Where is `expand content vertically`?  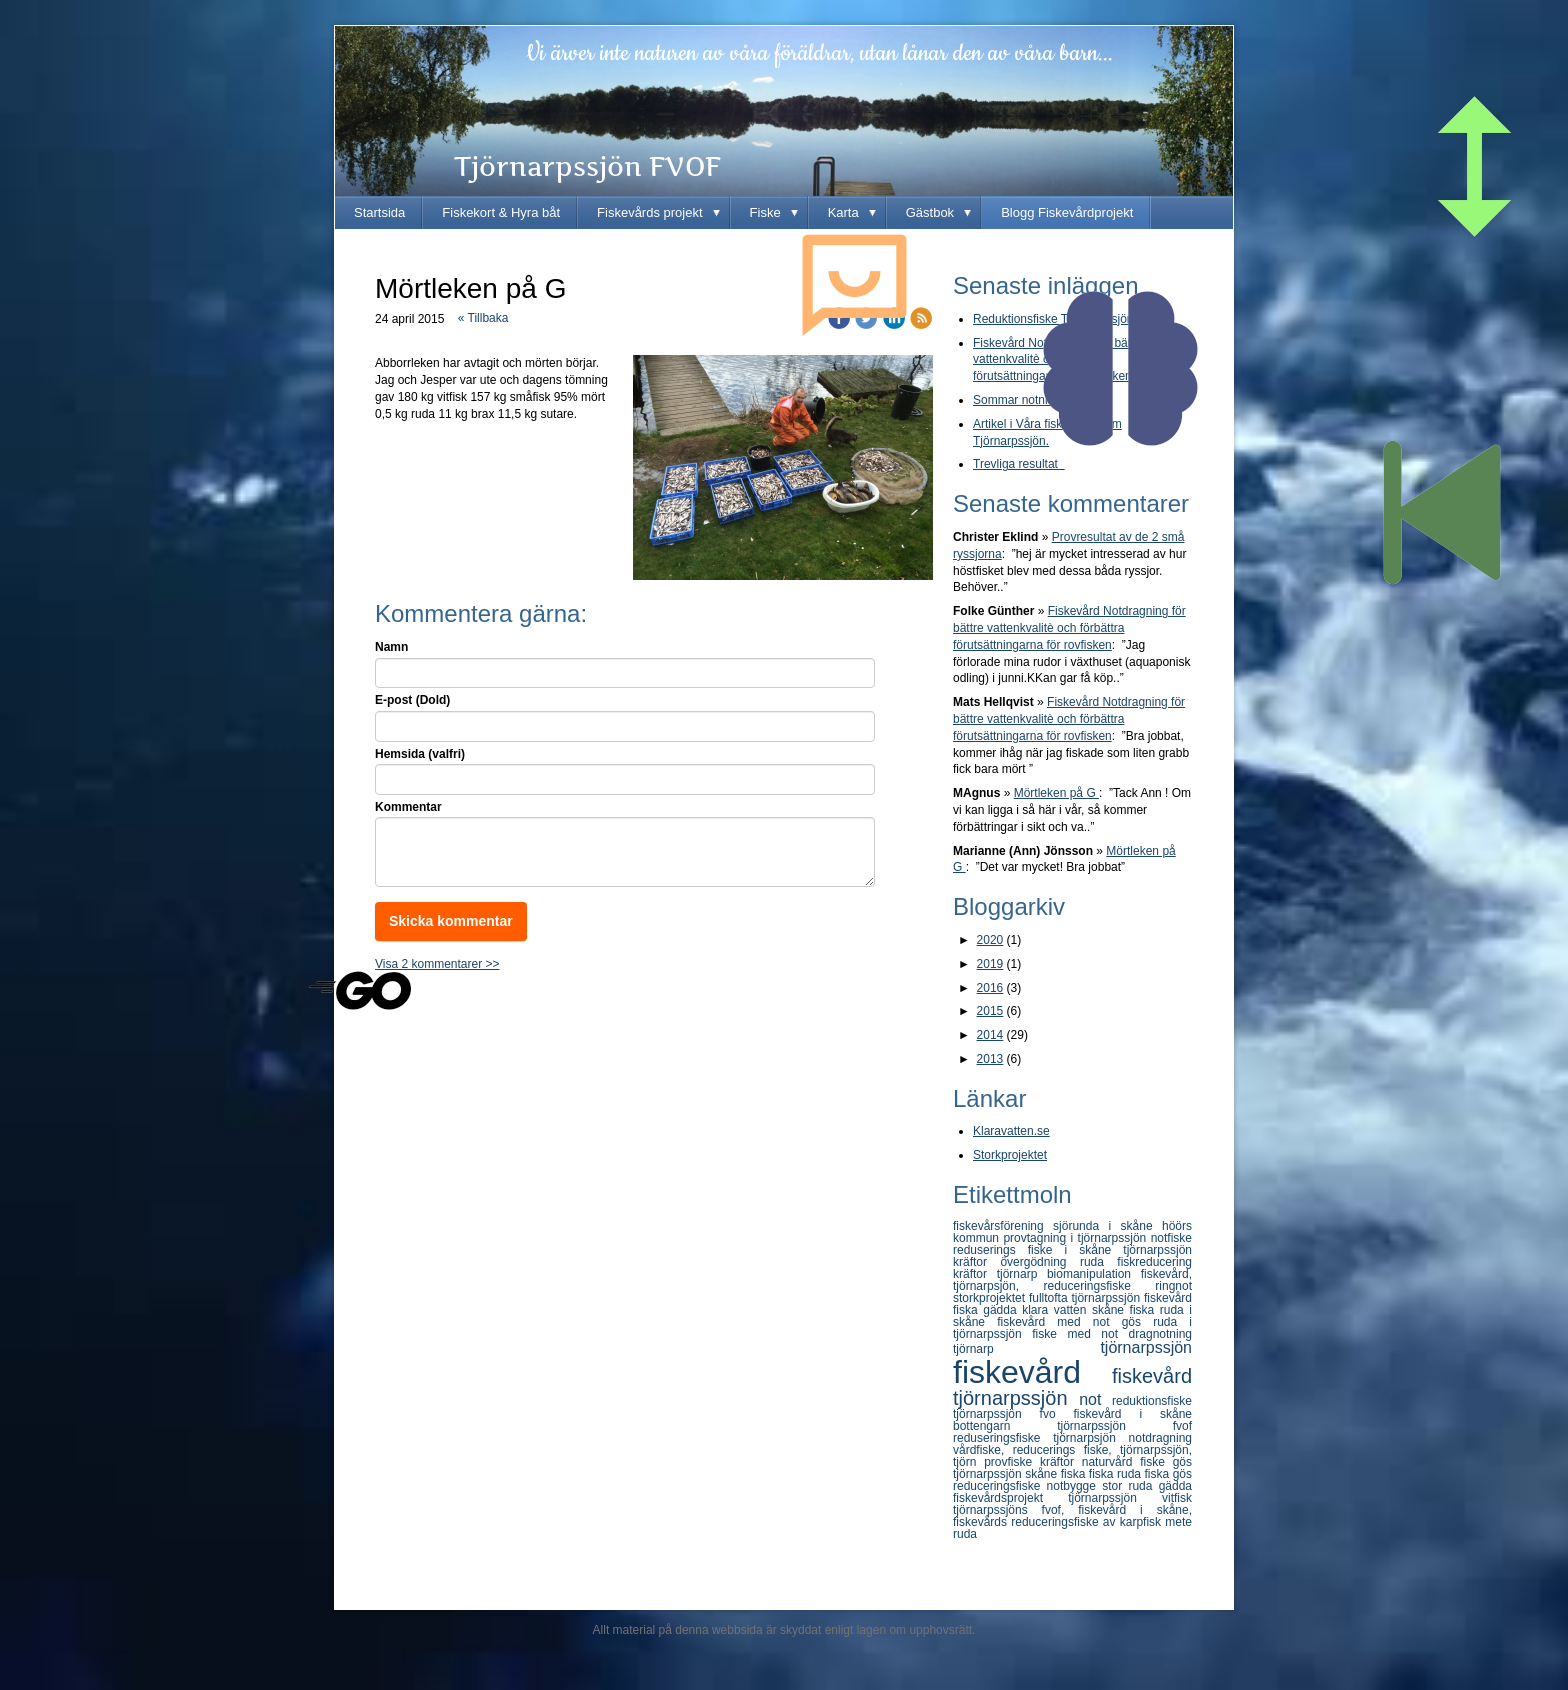 expand content vertically is located at coordinates (1474, 166).